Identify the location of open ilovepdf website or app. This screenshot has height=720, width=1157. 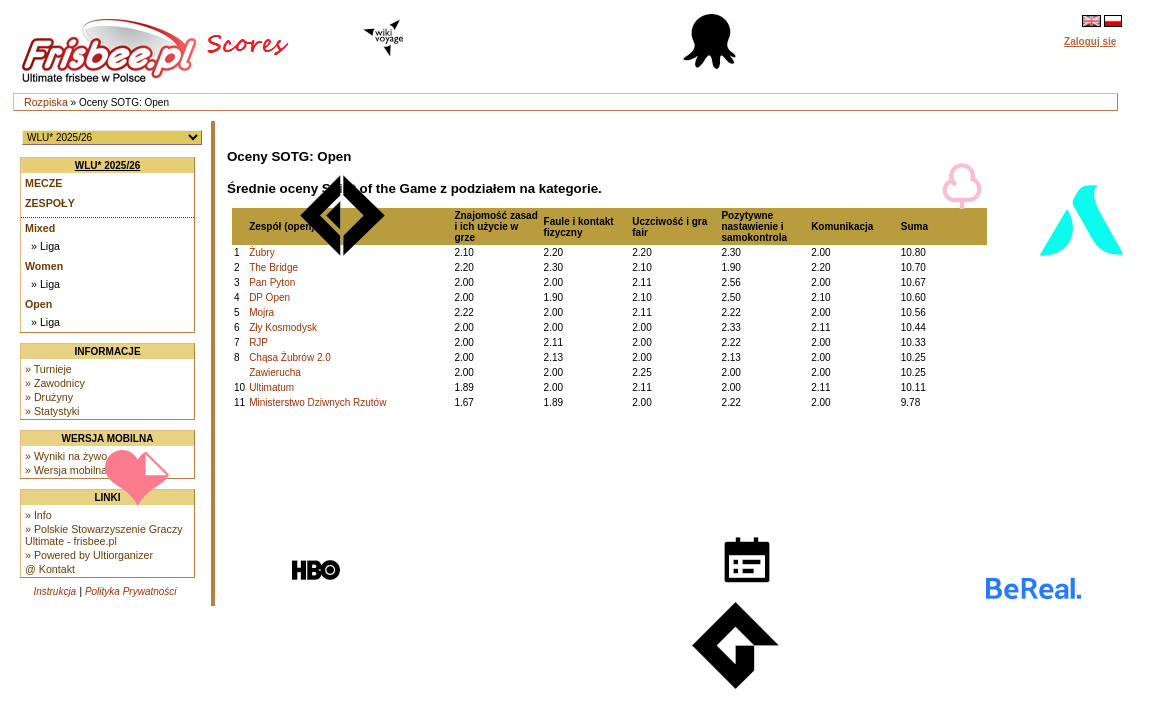
(137, 478).